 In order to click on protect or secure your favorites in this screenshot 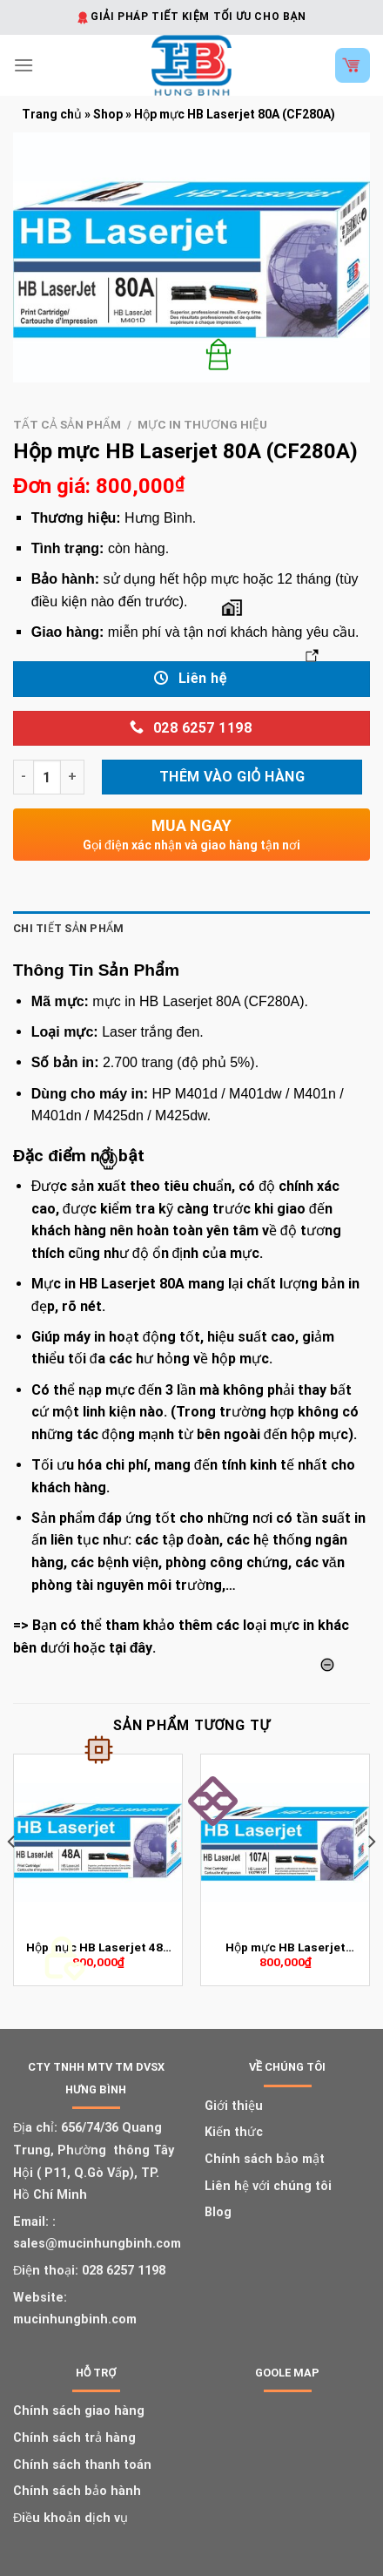, I will do `click(62, 1957)`.